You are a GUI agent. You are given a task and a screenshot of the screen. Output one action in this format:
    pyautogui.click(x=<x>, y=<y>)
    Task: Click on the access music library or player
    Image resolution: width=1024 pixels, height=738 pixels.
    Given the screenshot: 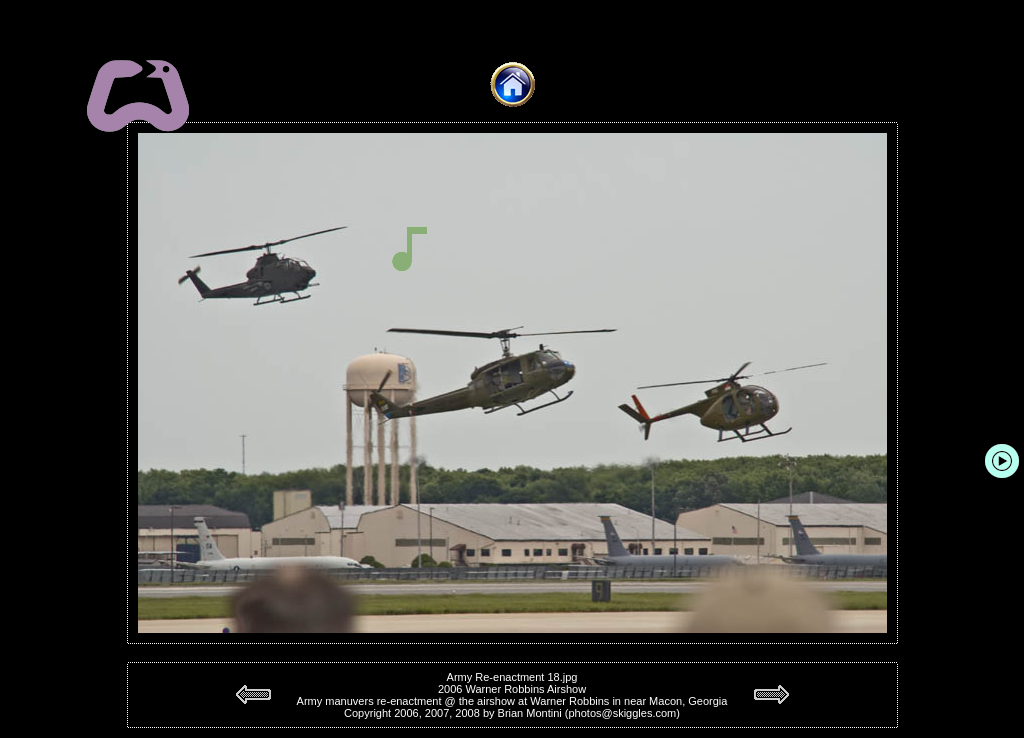 What is the action you would take?
    pyautogui.click(x=407, y=249)
    